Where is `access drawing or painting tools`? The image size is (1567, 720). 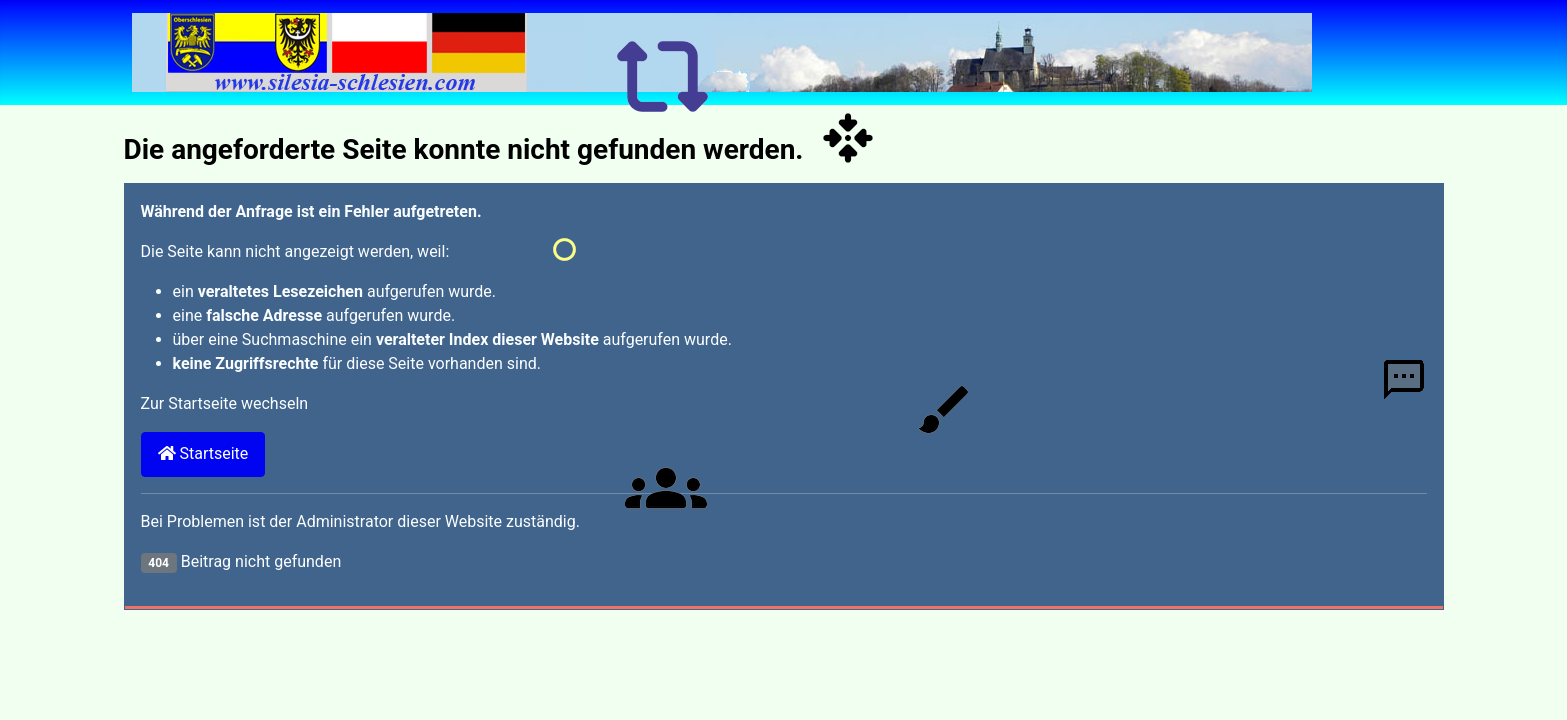
access drawing or painting tools is located at coordinates (944, 409).